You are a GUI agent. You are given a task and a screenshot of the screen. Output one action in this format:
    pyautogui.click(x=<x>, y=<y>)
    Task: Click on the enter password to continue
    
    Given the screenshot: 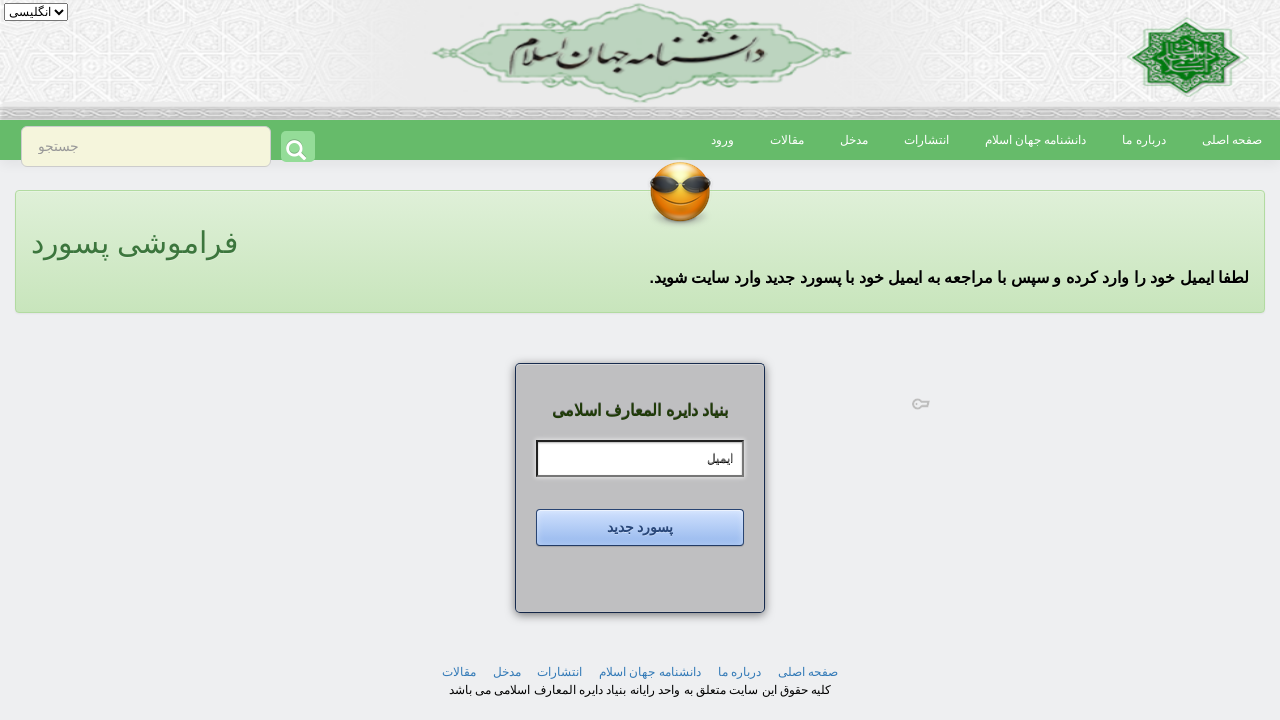 What is the action you would take?
    pyautogui.click(x=921, y=404)
    